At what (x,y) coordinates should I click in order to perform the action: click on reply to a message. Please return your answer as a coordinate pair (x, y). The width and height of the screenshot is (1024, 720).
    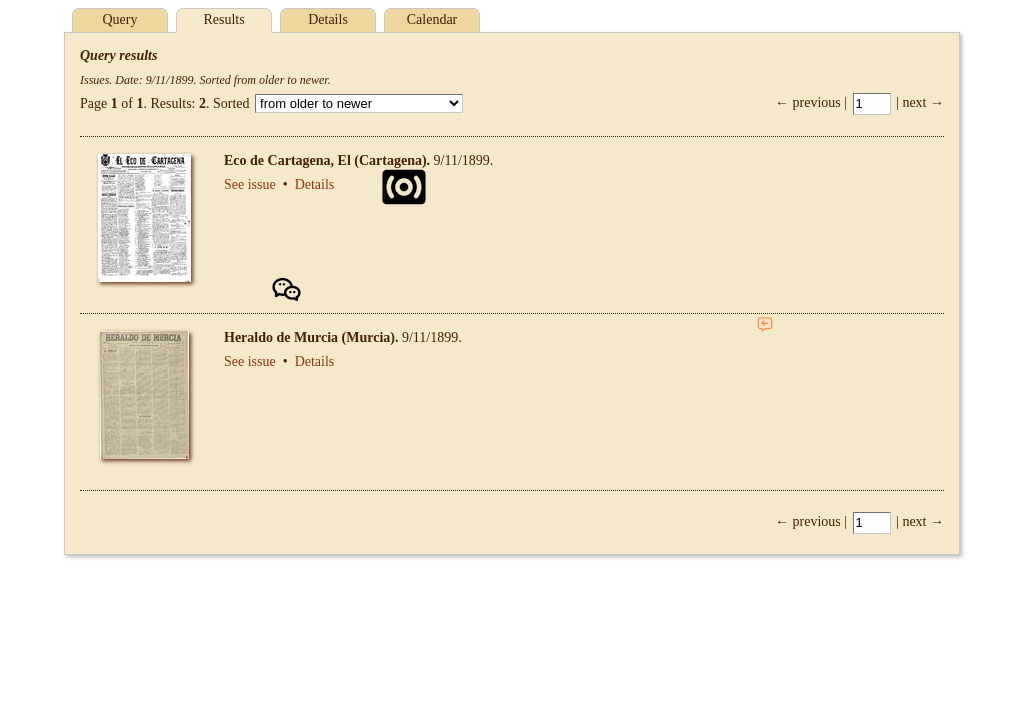
    Looking at the image, I should click on (765, 324).